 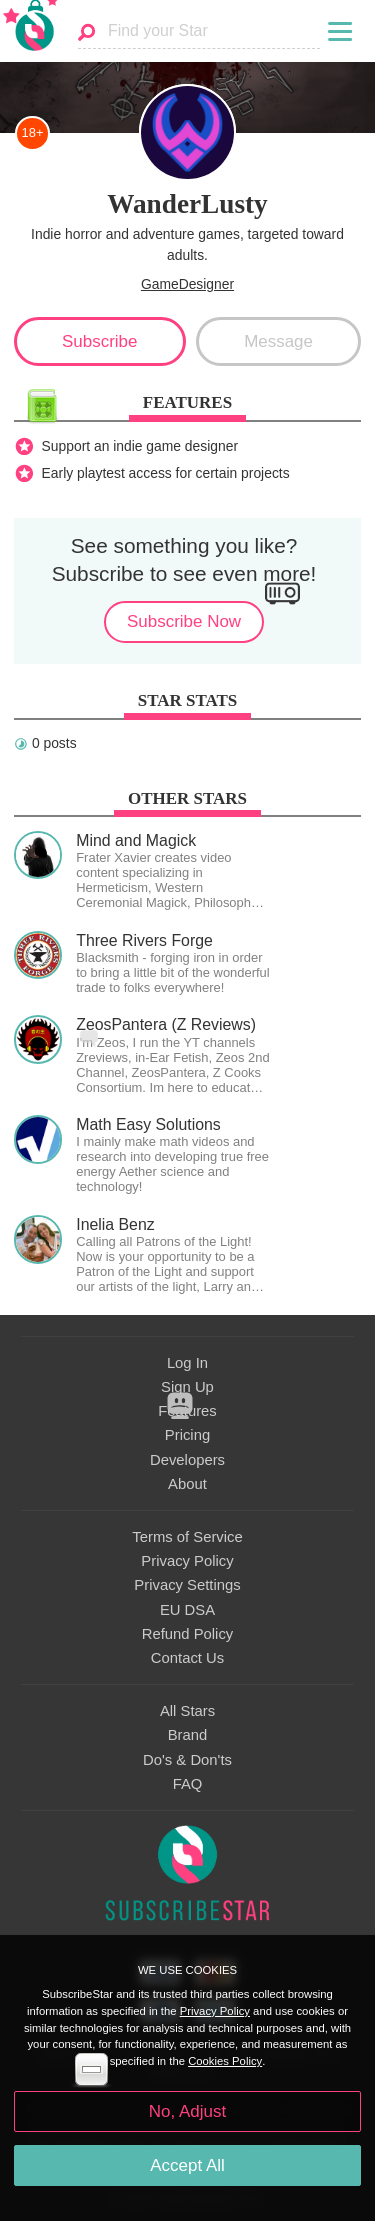 I want to click on zoom out to reduce magnification, so click(x=91, y=2068).